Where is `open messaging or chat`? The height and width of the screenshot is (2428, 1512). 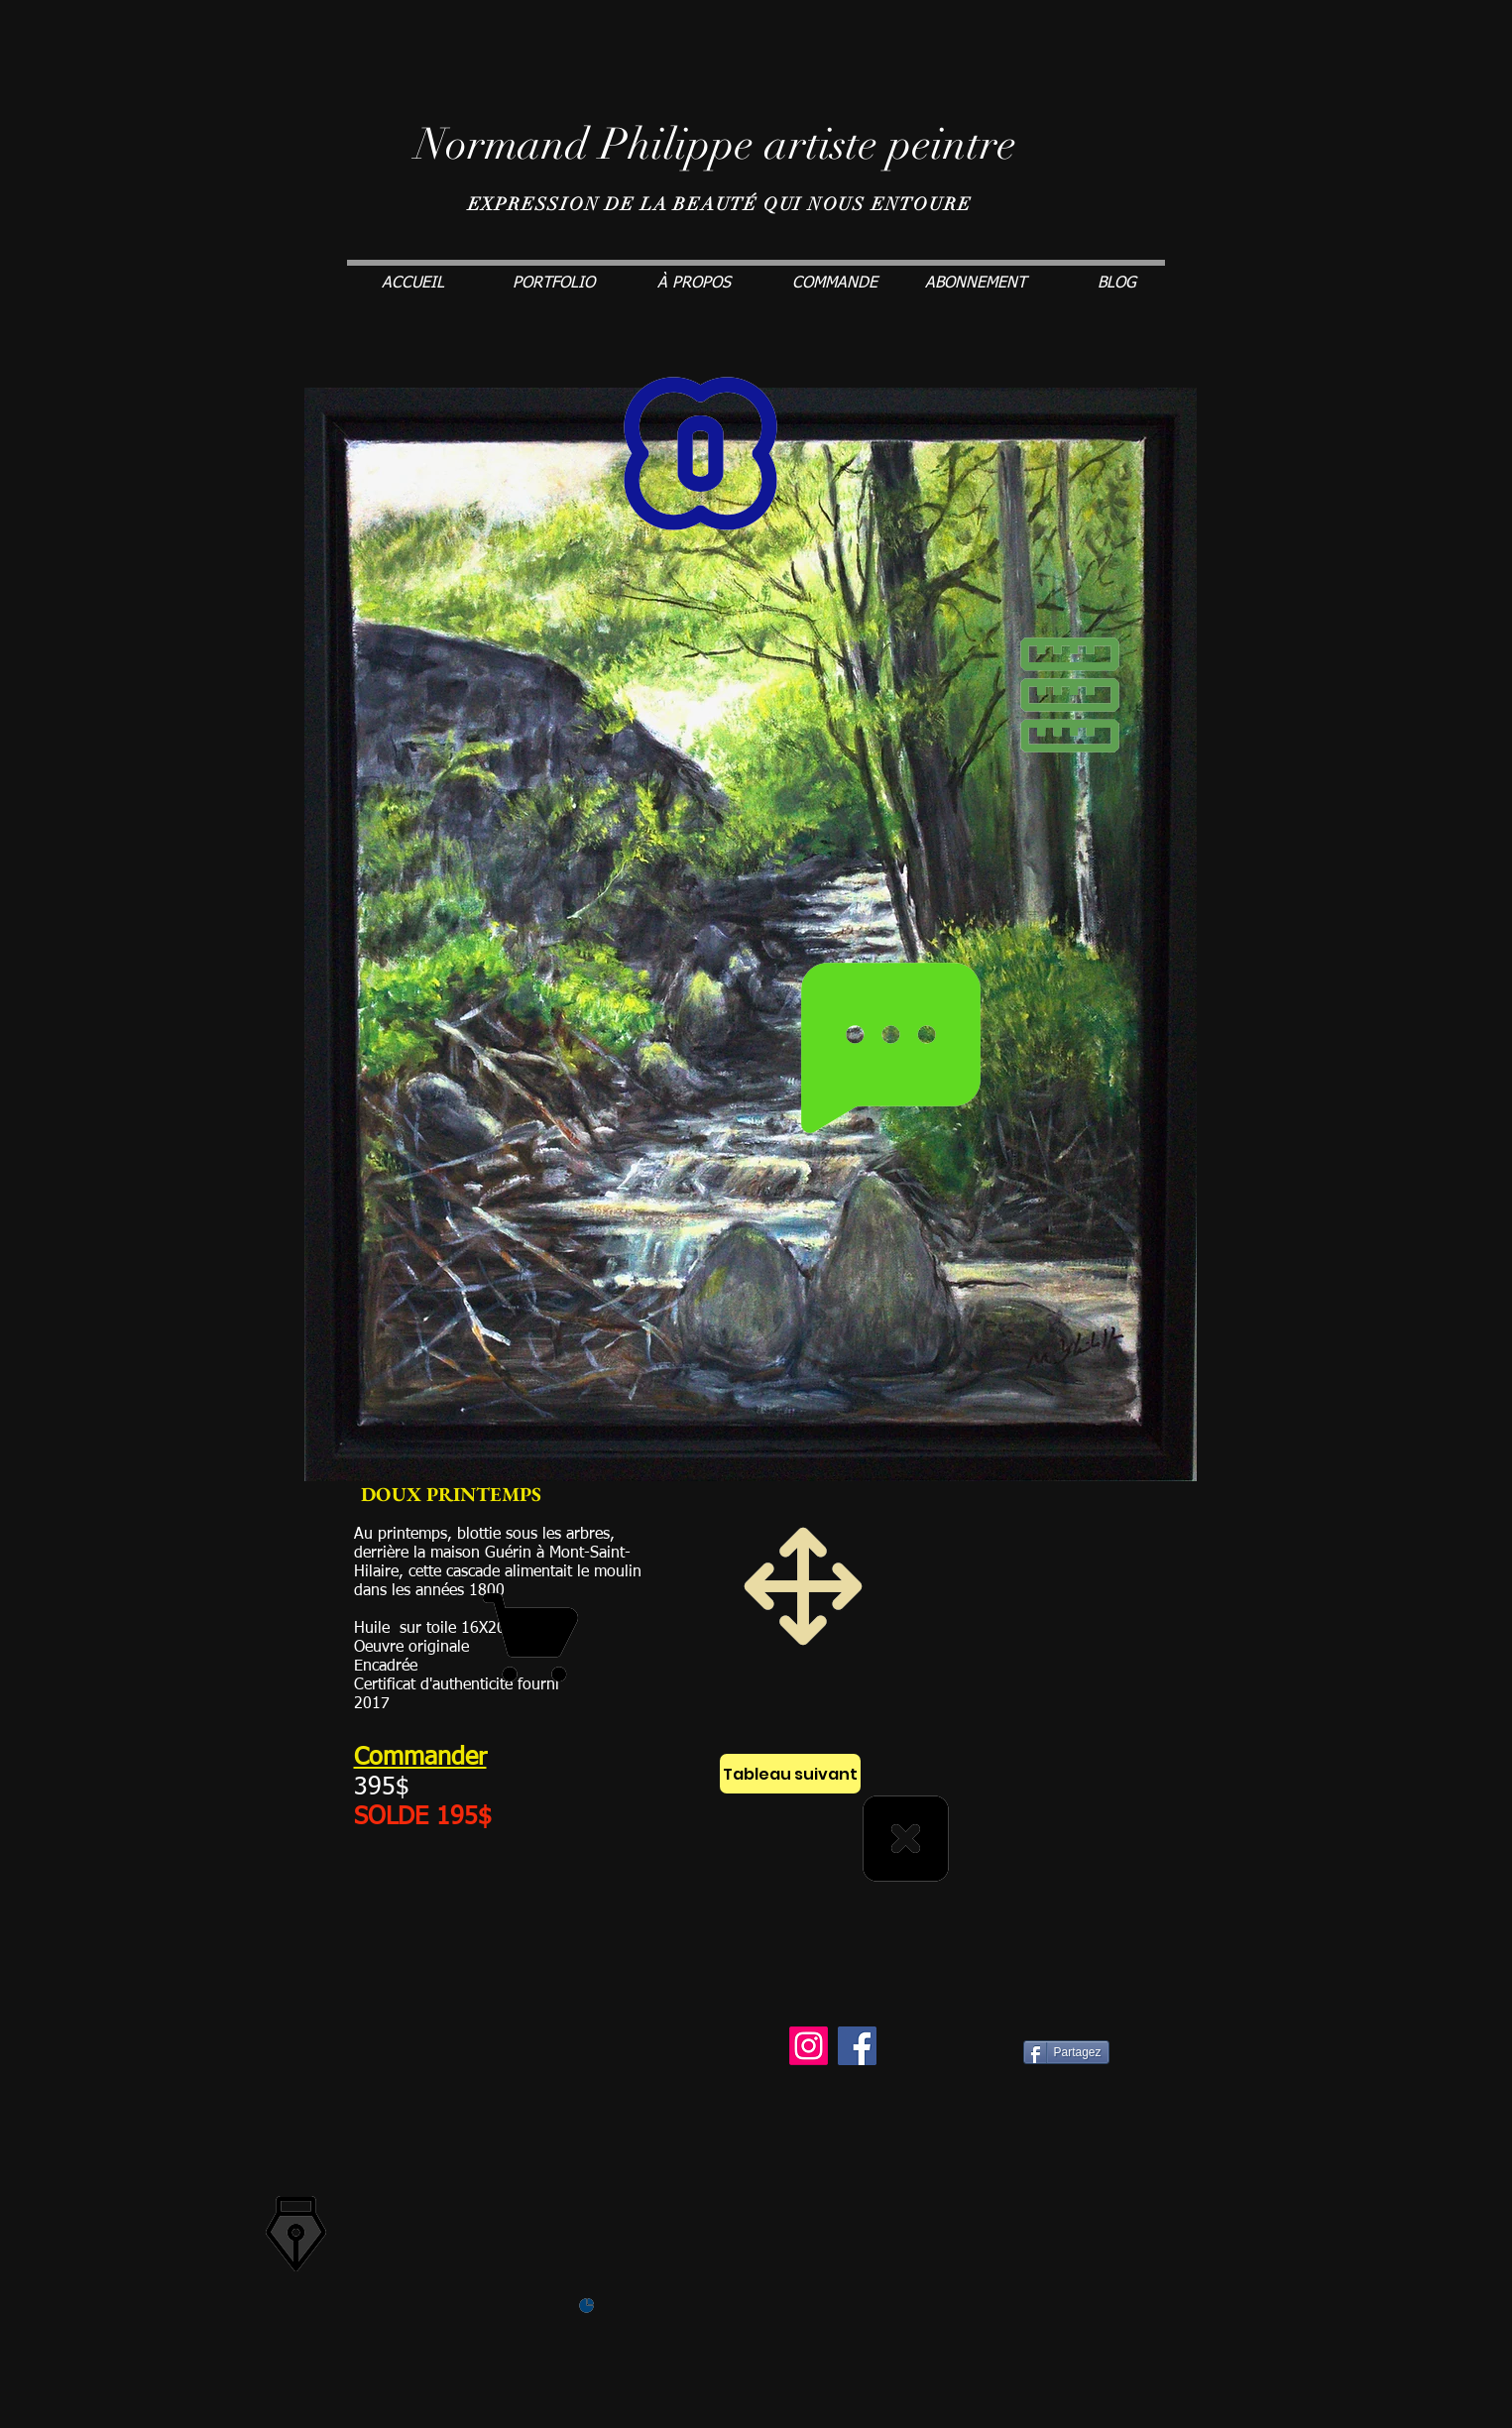 open messaging or chat is located at coordinates (890, 1043).